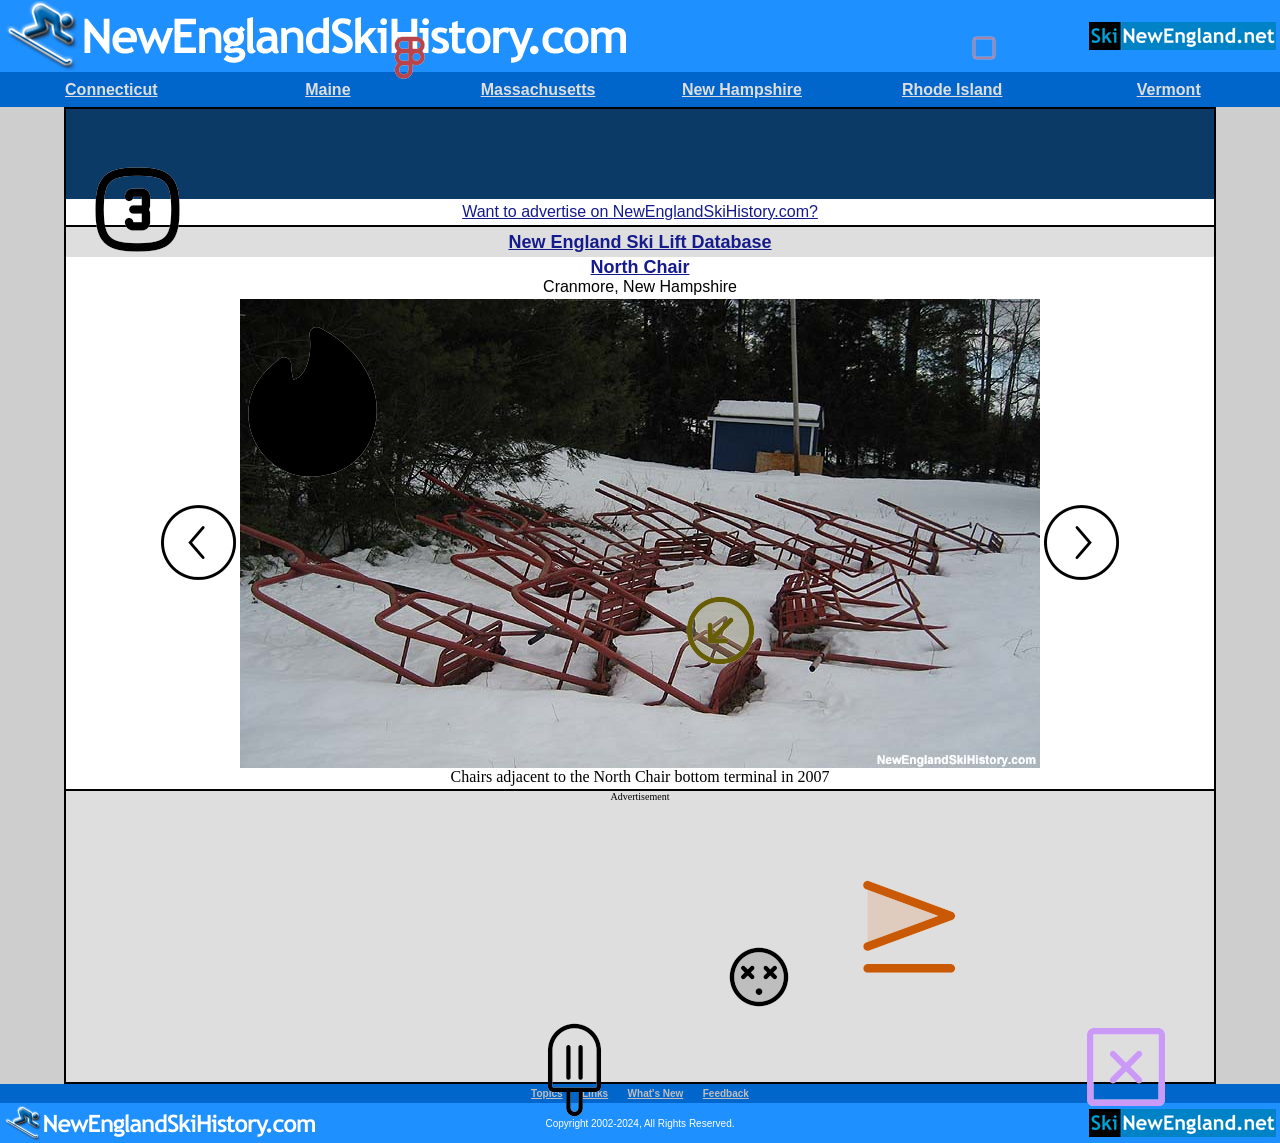 Image resolution: width=1280 pixels, height=1143 pixels. Describe the element at coordinates (137, 209) in the screenshot. I see `indicates step 3 in a multi-step process` at that location.